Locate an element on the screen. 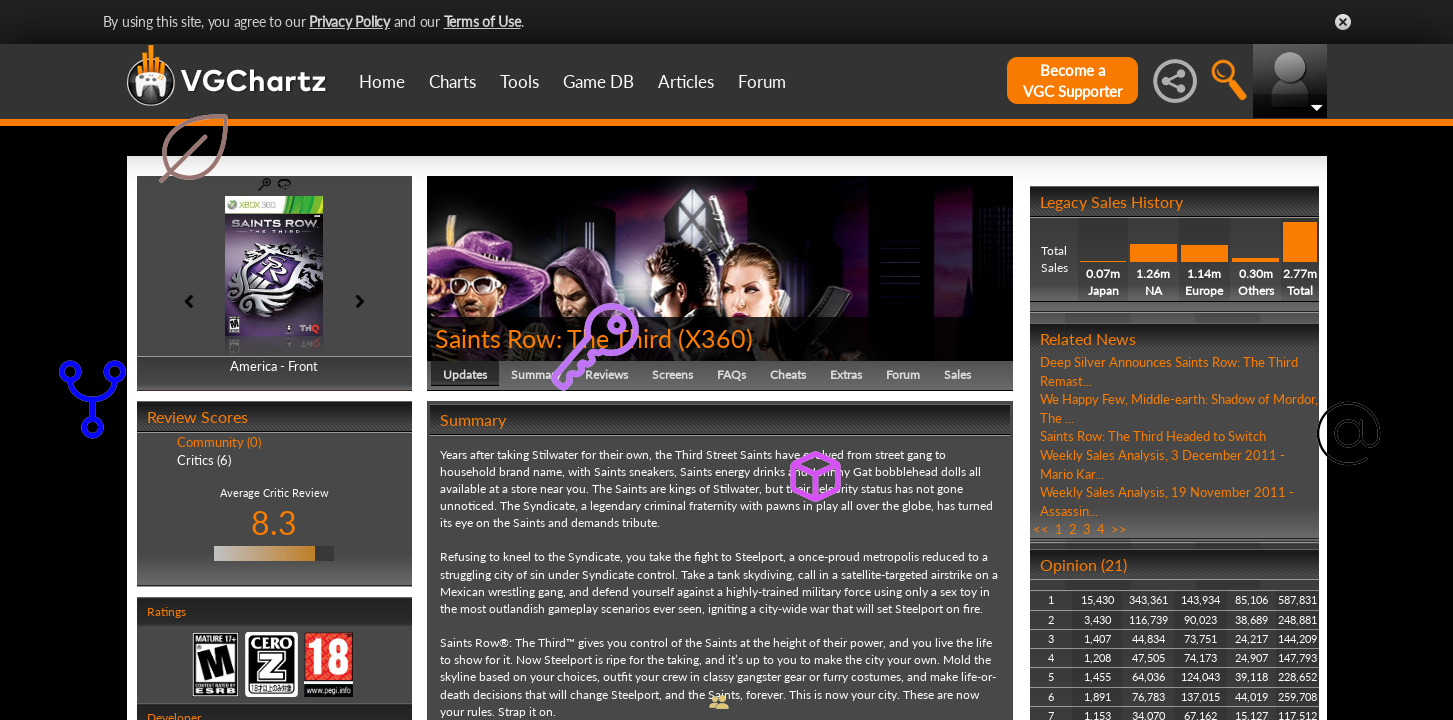  view contacts or people list is located at coordinates (719, 702).